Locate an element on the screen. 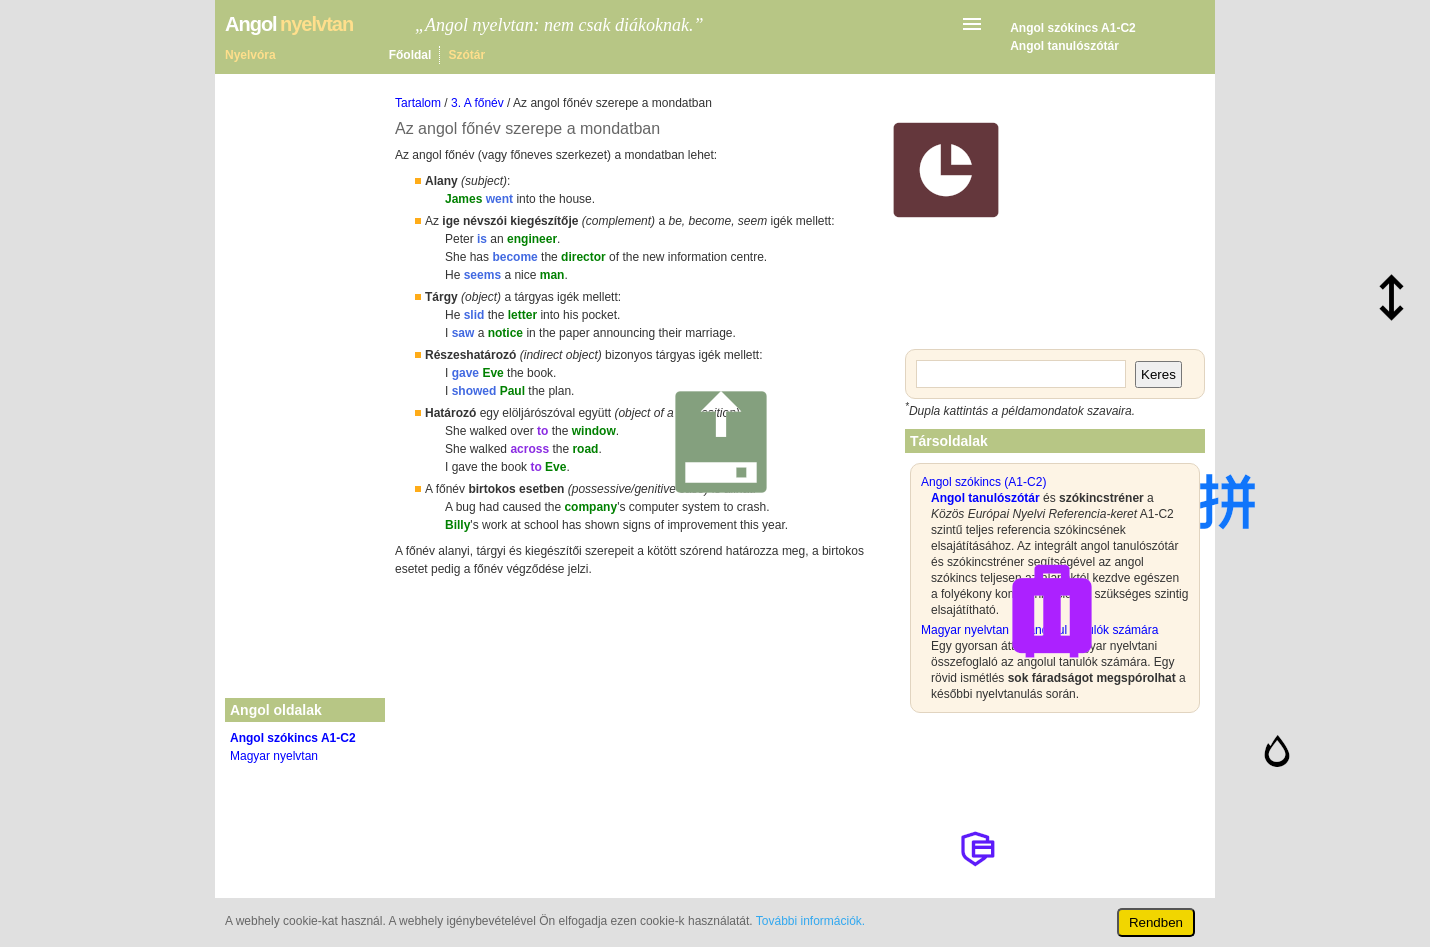  indicates secure payment or transaction protection is located at coordinates (977, 849).